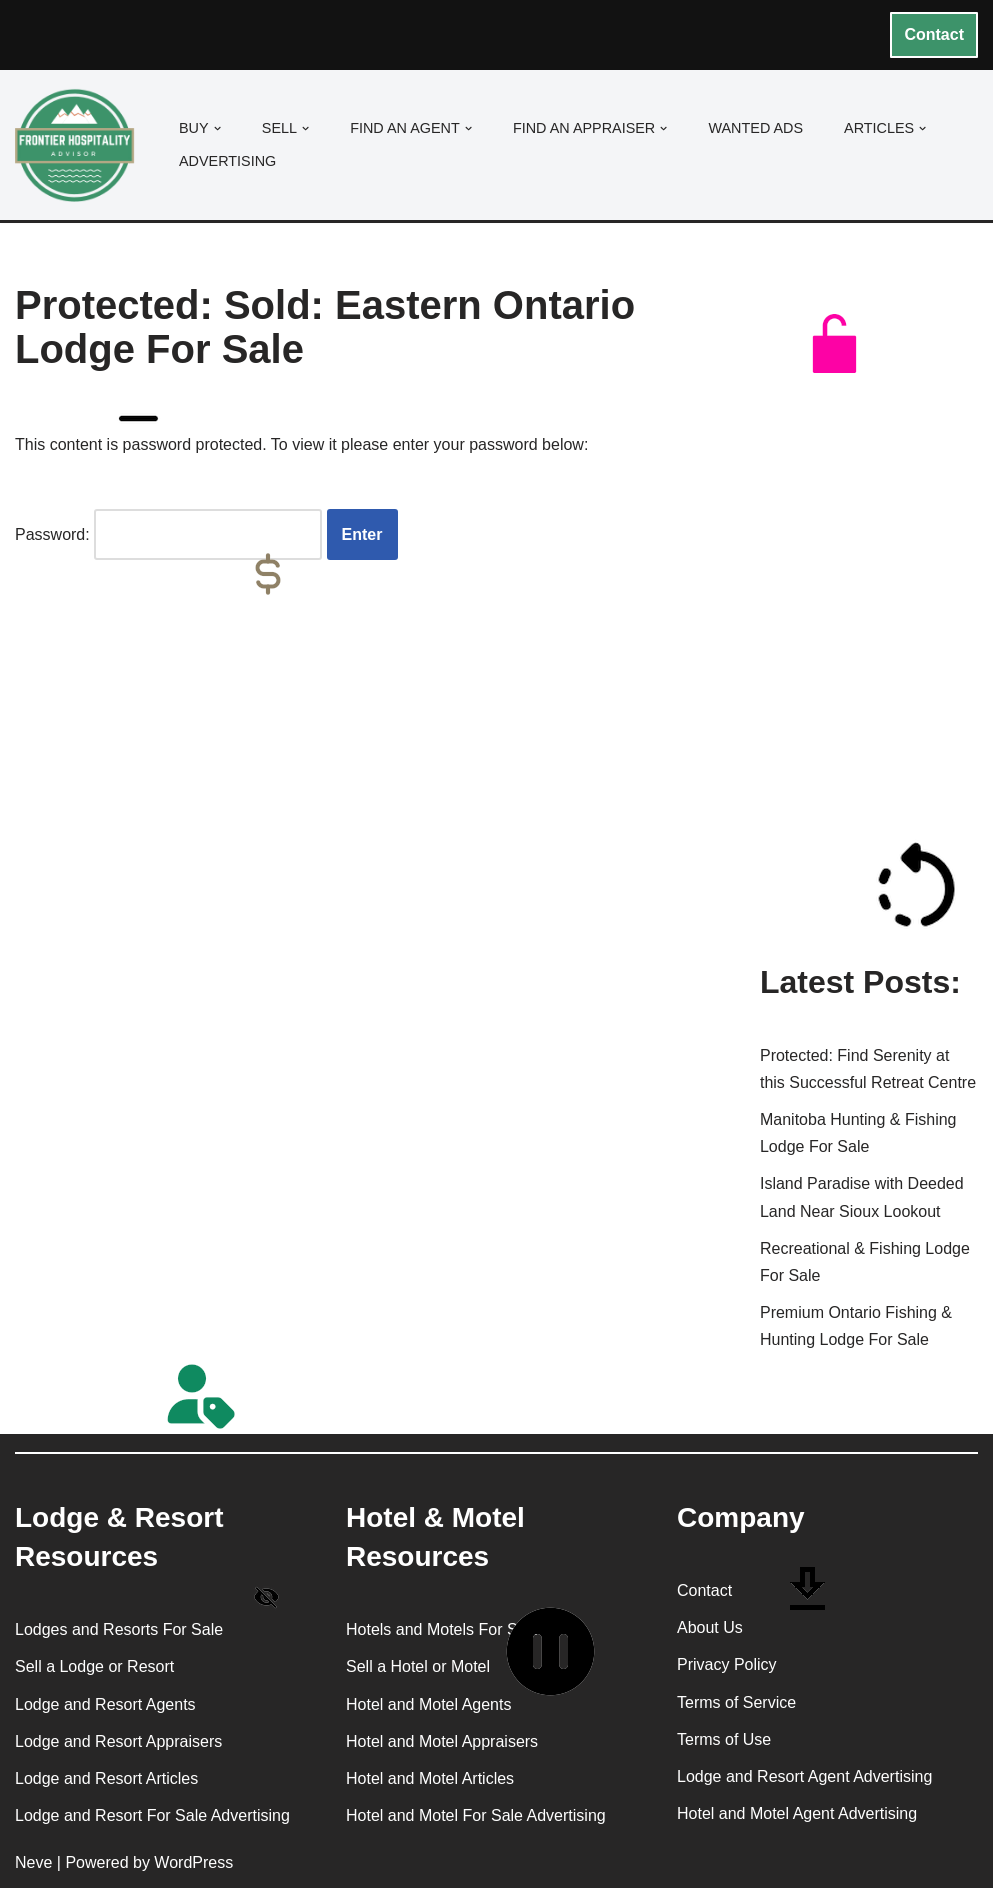 This screenshot has width=993, height=1888. What do you see at coordinates (916, 889) in the screenshot?
I see `rotate image counterclockwise` at bounding box center [916, 889].